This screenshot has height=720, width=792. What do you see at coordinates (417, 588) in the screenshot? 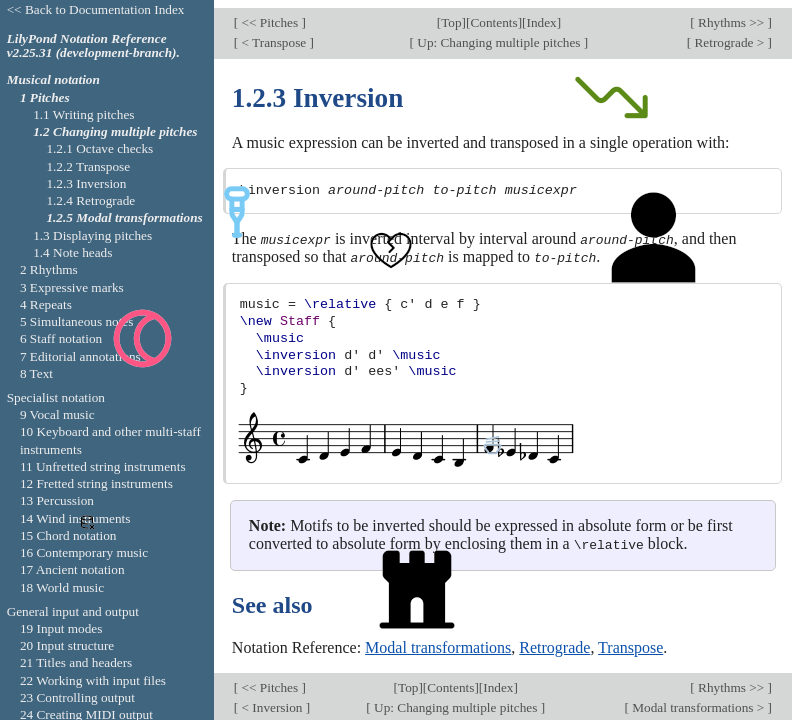
I see `access castle or fortress-themed game features` at bounding box center [417, 588].